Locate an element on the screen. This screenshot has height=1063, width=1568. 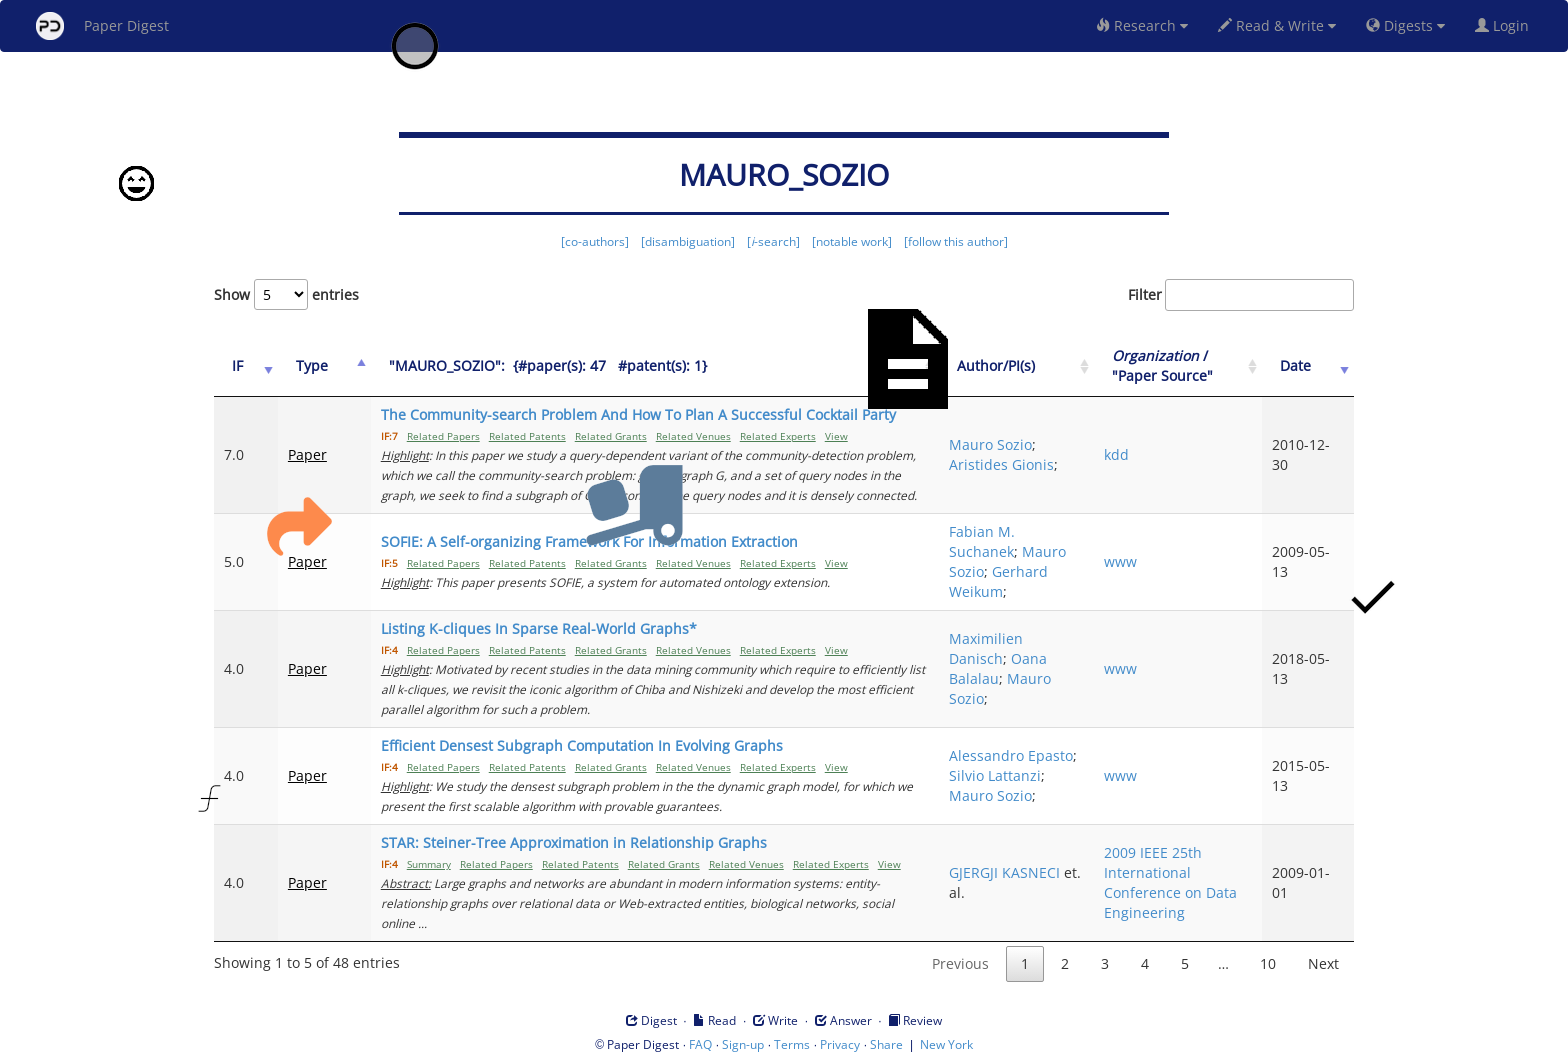
view document details is located at coordinates (908, 359).